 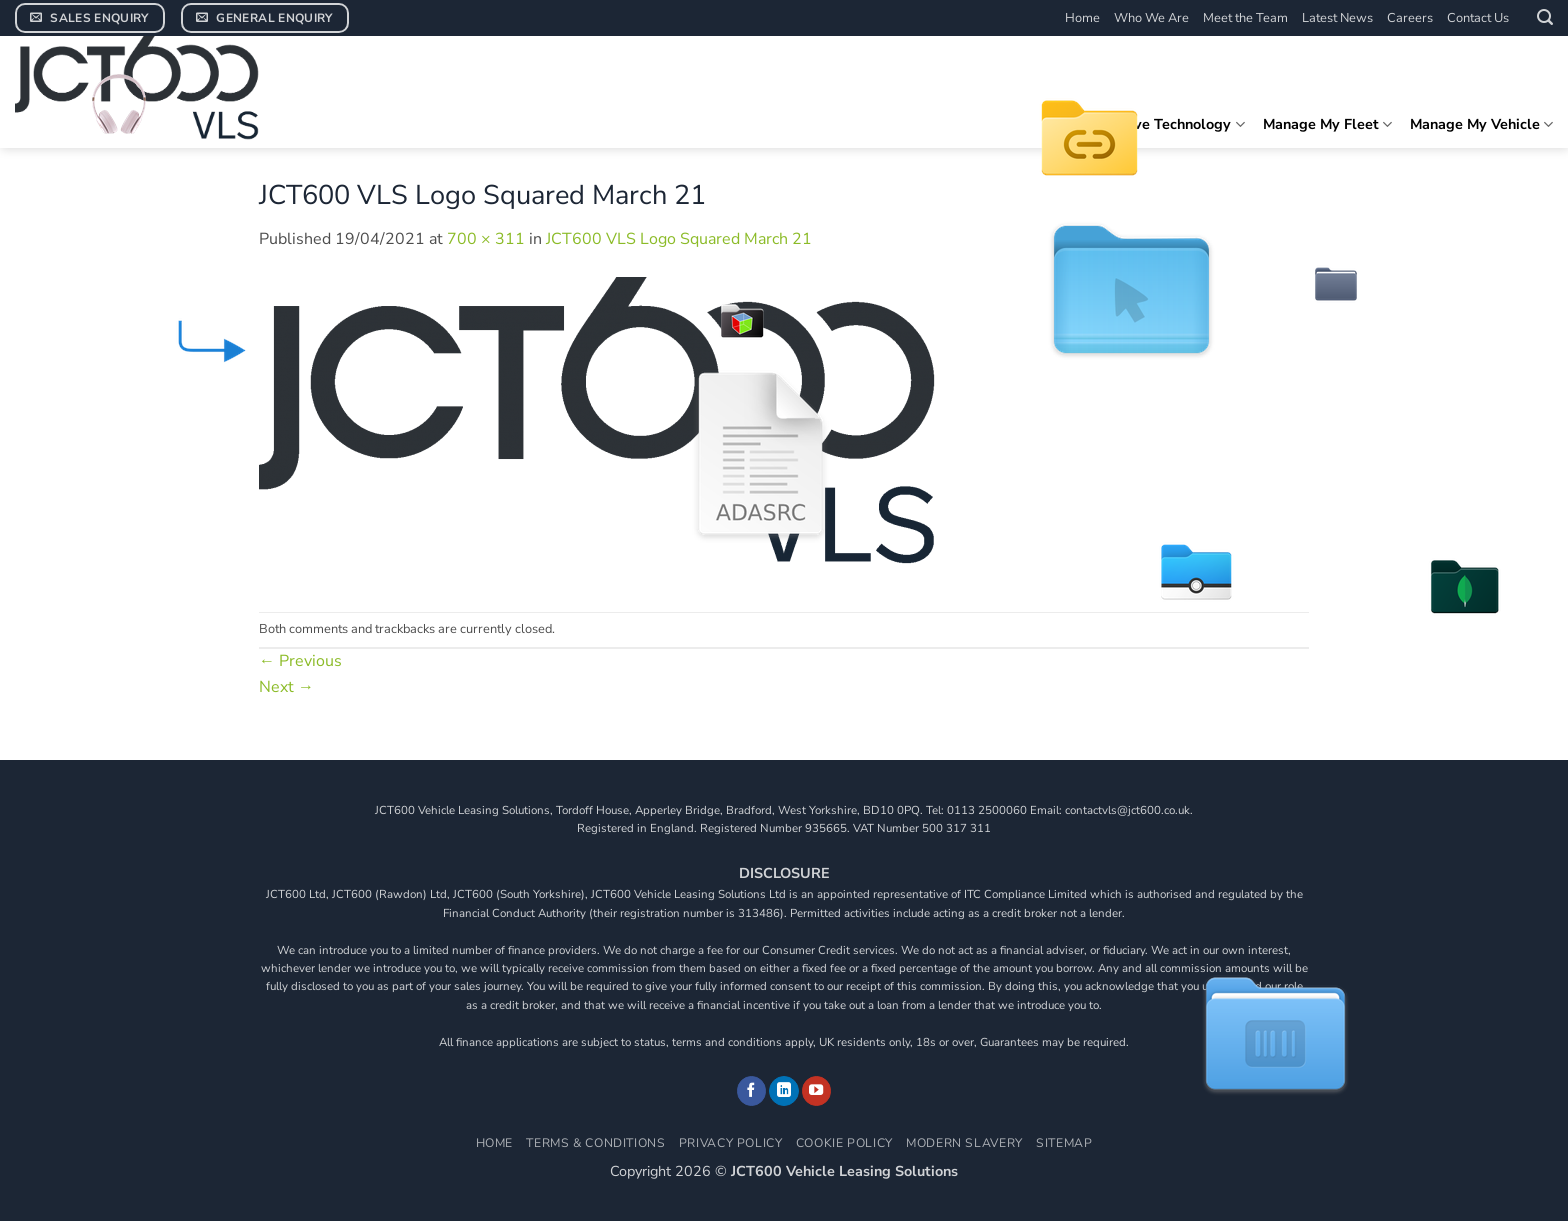 What do you see at coordinates (1275, 1033) in the screenshot?
I see `open folder containing scanned OCR documents` at bounding box center [1275, 1033].